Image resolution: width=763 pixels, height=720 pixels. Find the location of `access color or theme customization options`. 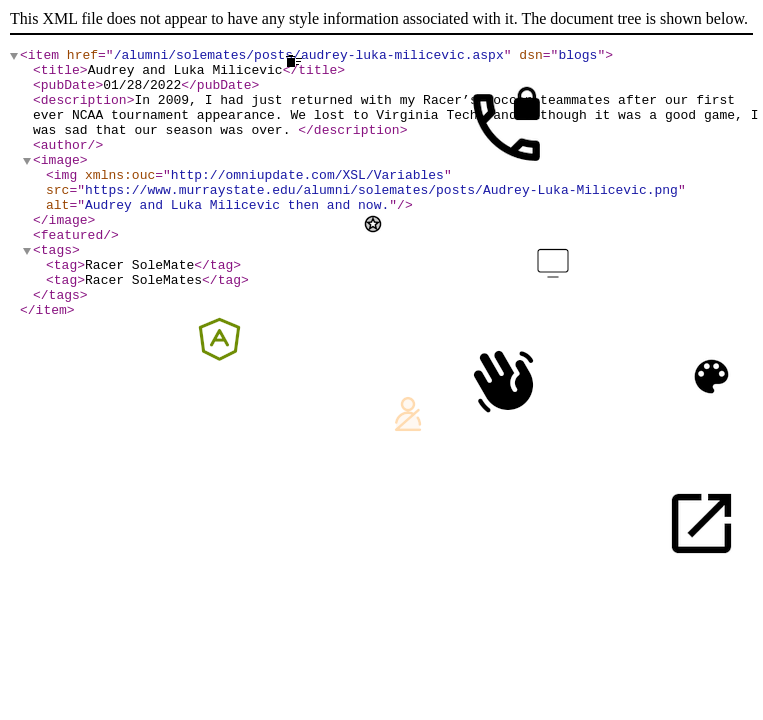

access color or theme customization options is located at coordinates (711, 376).